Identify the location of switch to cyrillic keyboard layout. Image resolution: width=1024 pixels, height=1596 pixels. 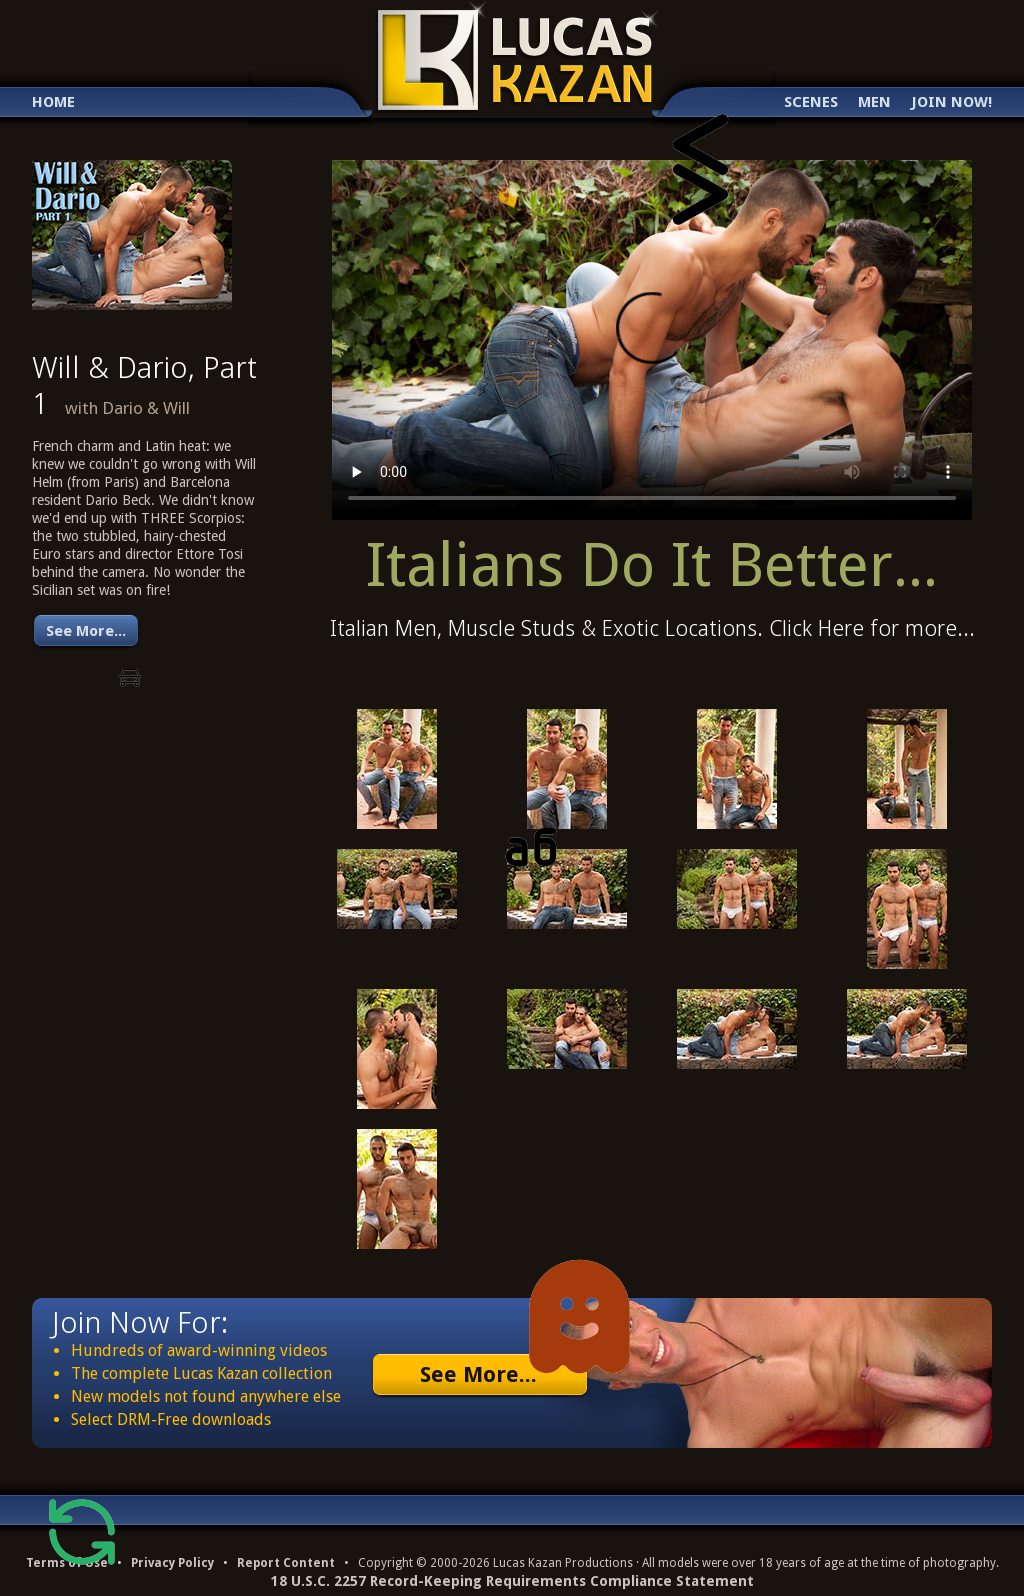
(531, 847).